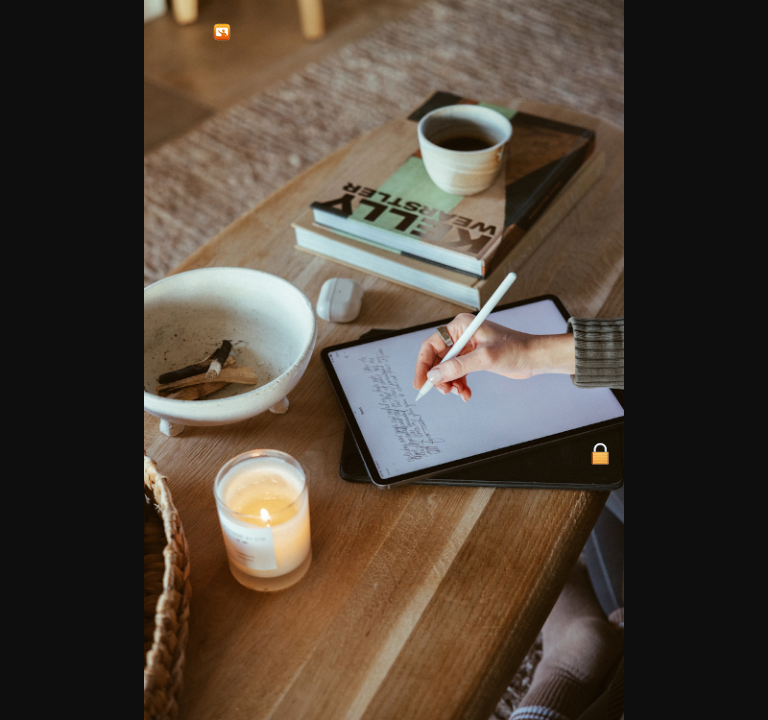 The height and width of the screenshot is (720, 768). What do you see at coordinates (222, 32) in the screenshot?
I see `open Apple Classroom app` at bounding box center [222, 32].